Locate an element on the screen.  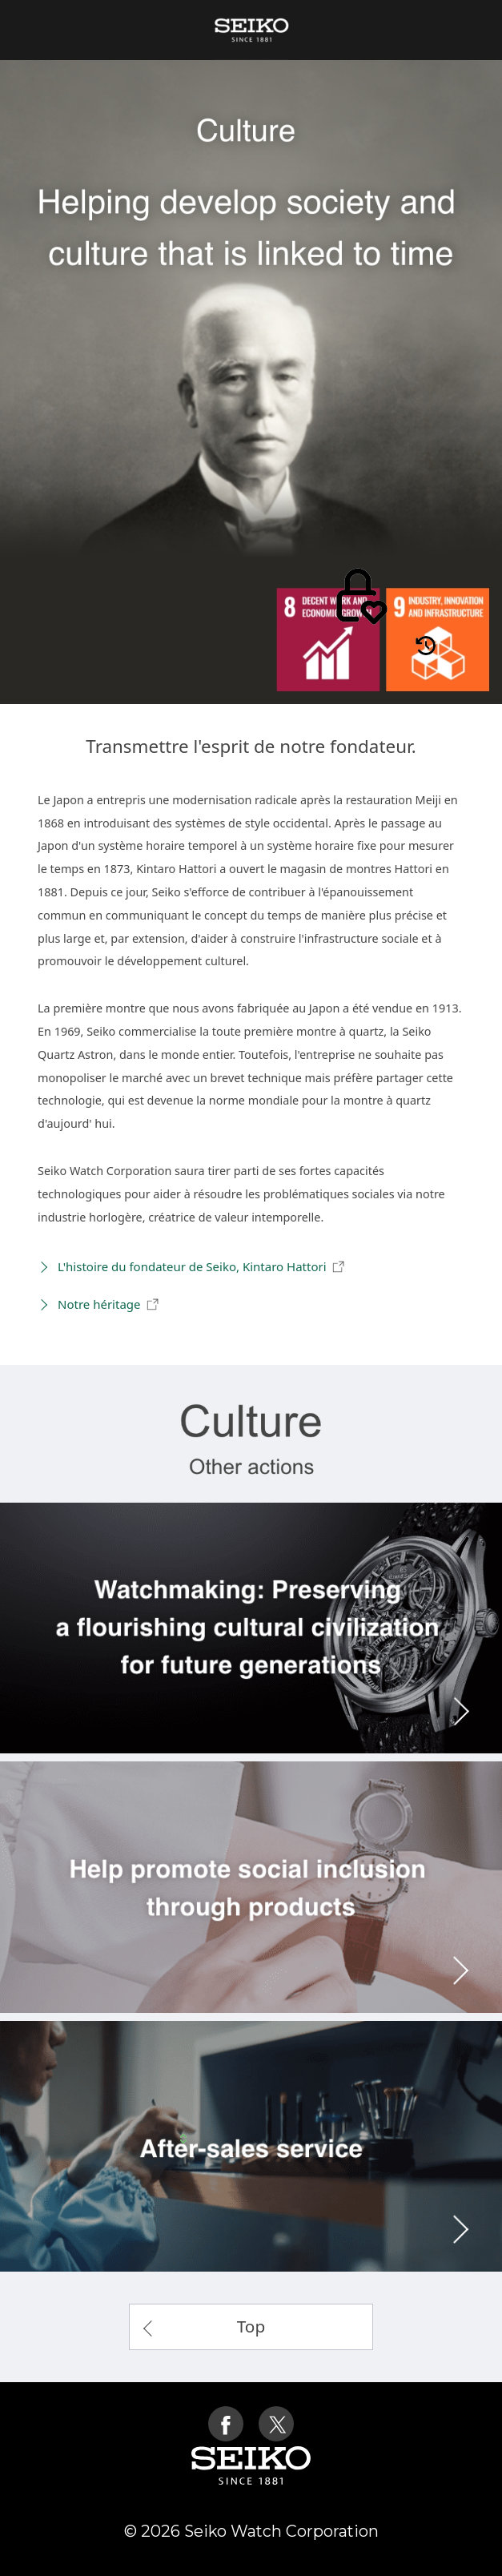
expand or collapse a section is located at coordinates (183, 2139).